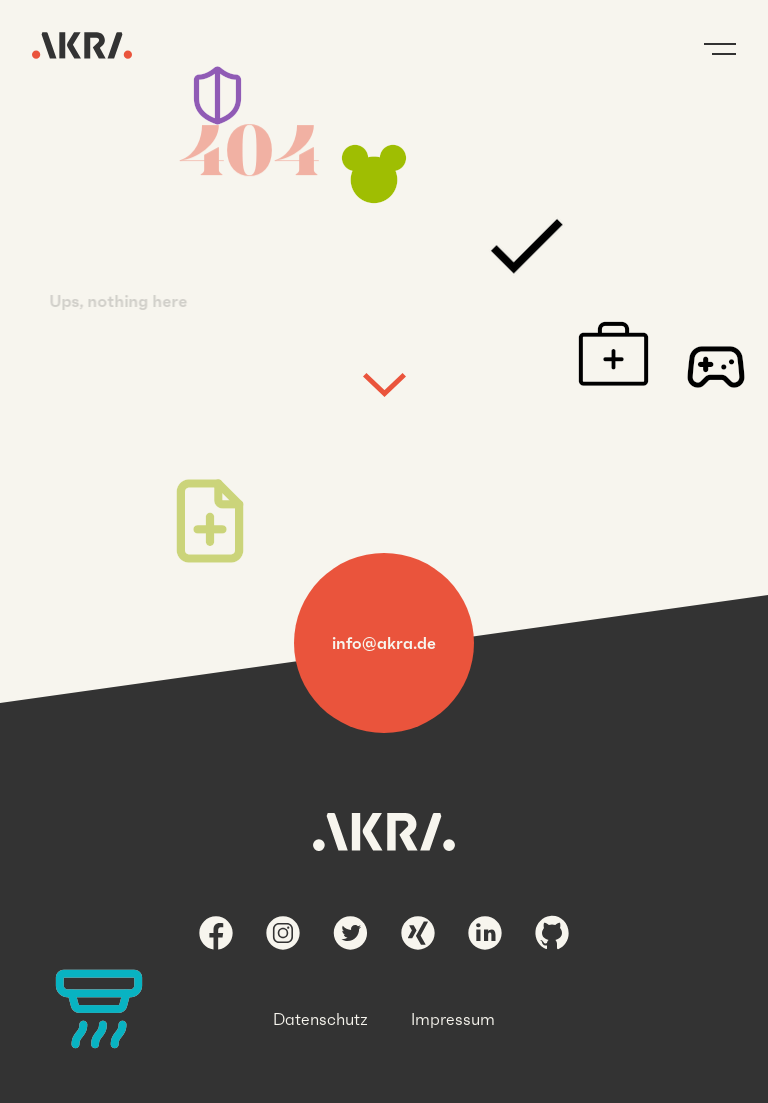 The width and height of the screenshot is (768, 1103). What do you see at coordinates (99, 1009) in the screenshot?
I see `smoke detector alert or notification` at bounding box center [99, 1009].